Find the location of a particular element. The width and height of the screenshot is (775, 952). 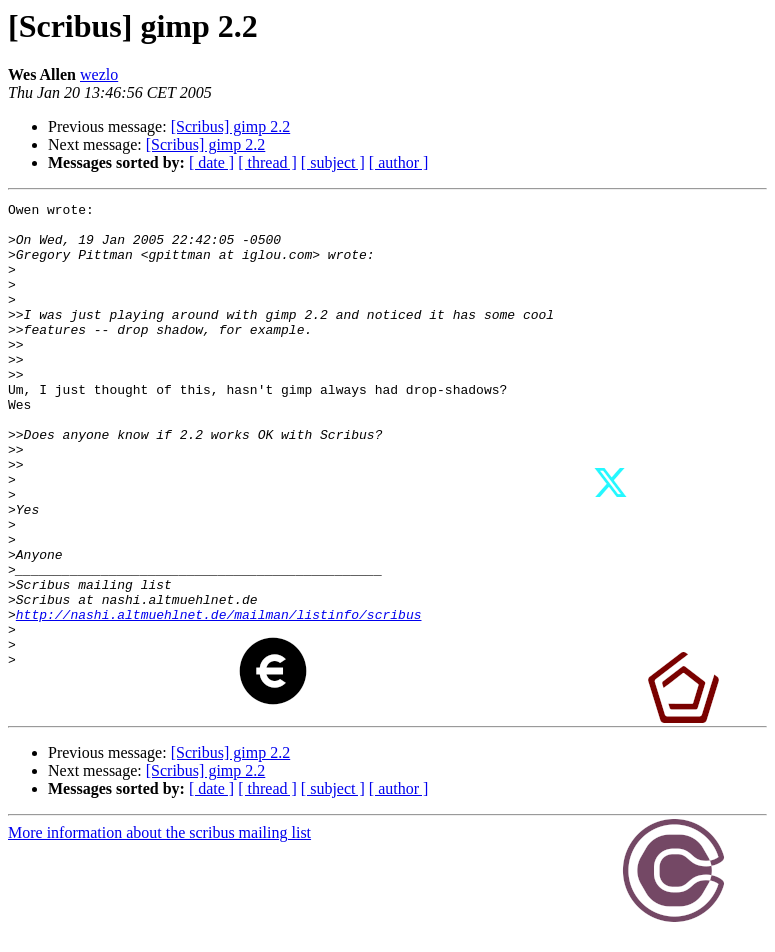

share to X (formerly Twitter) is located at coordinates (610, 482).